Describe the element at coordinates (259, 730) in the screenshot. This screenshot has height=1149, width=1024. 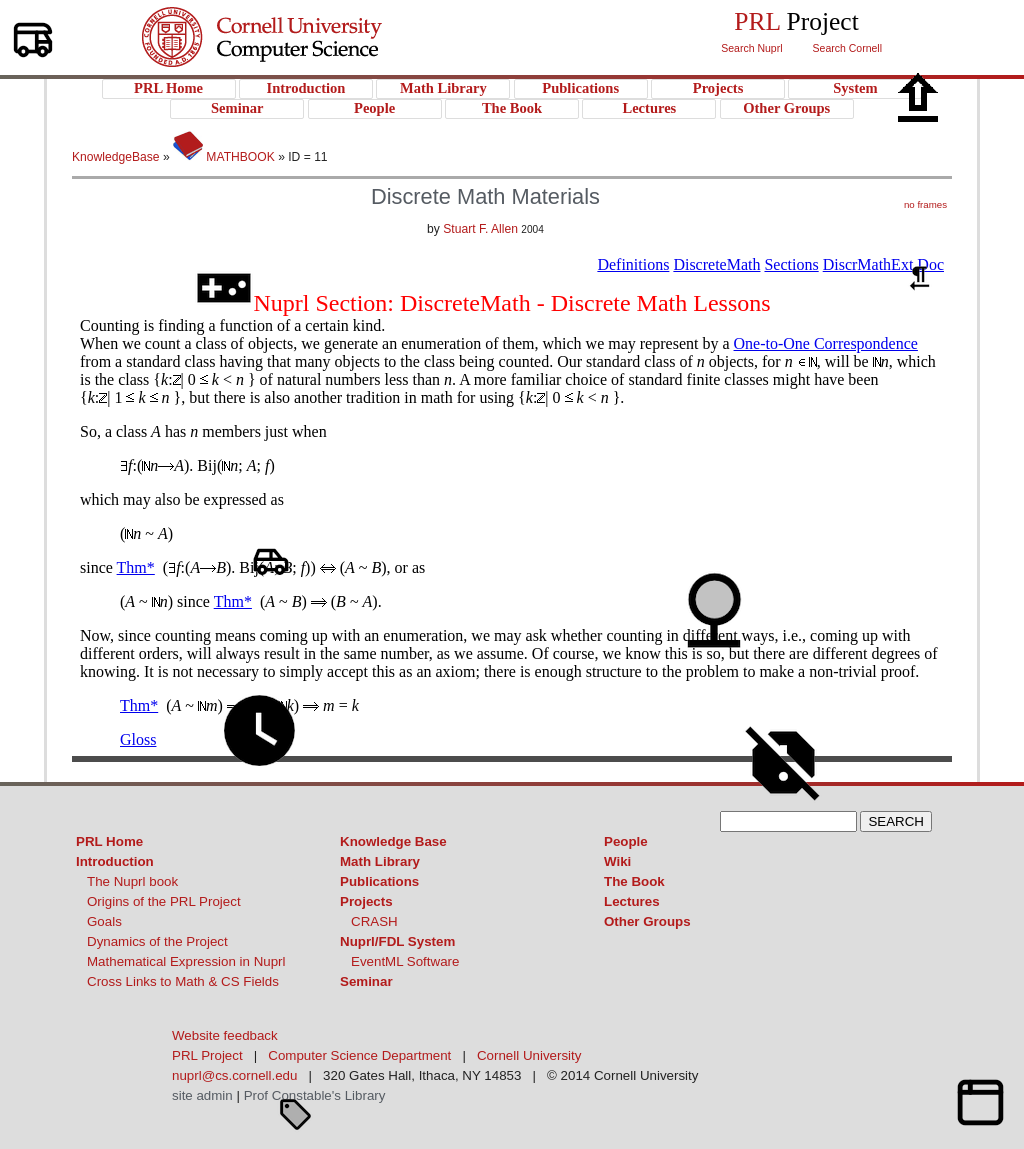
I see `view watch later playlist` at that location.